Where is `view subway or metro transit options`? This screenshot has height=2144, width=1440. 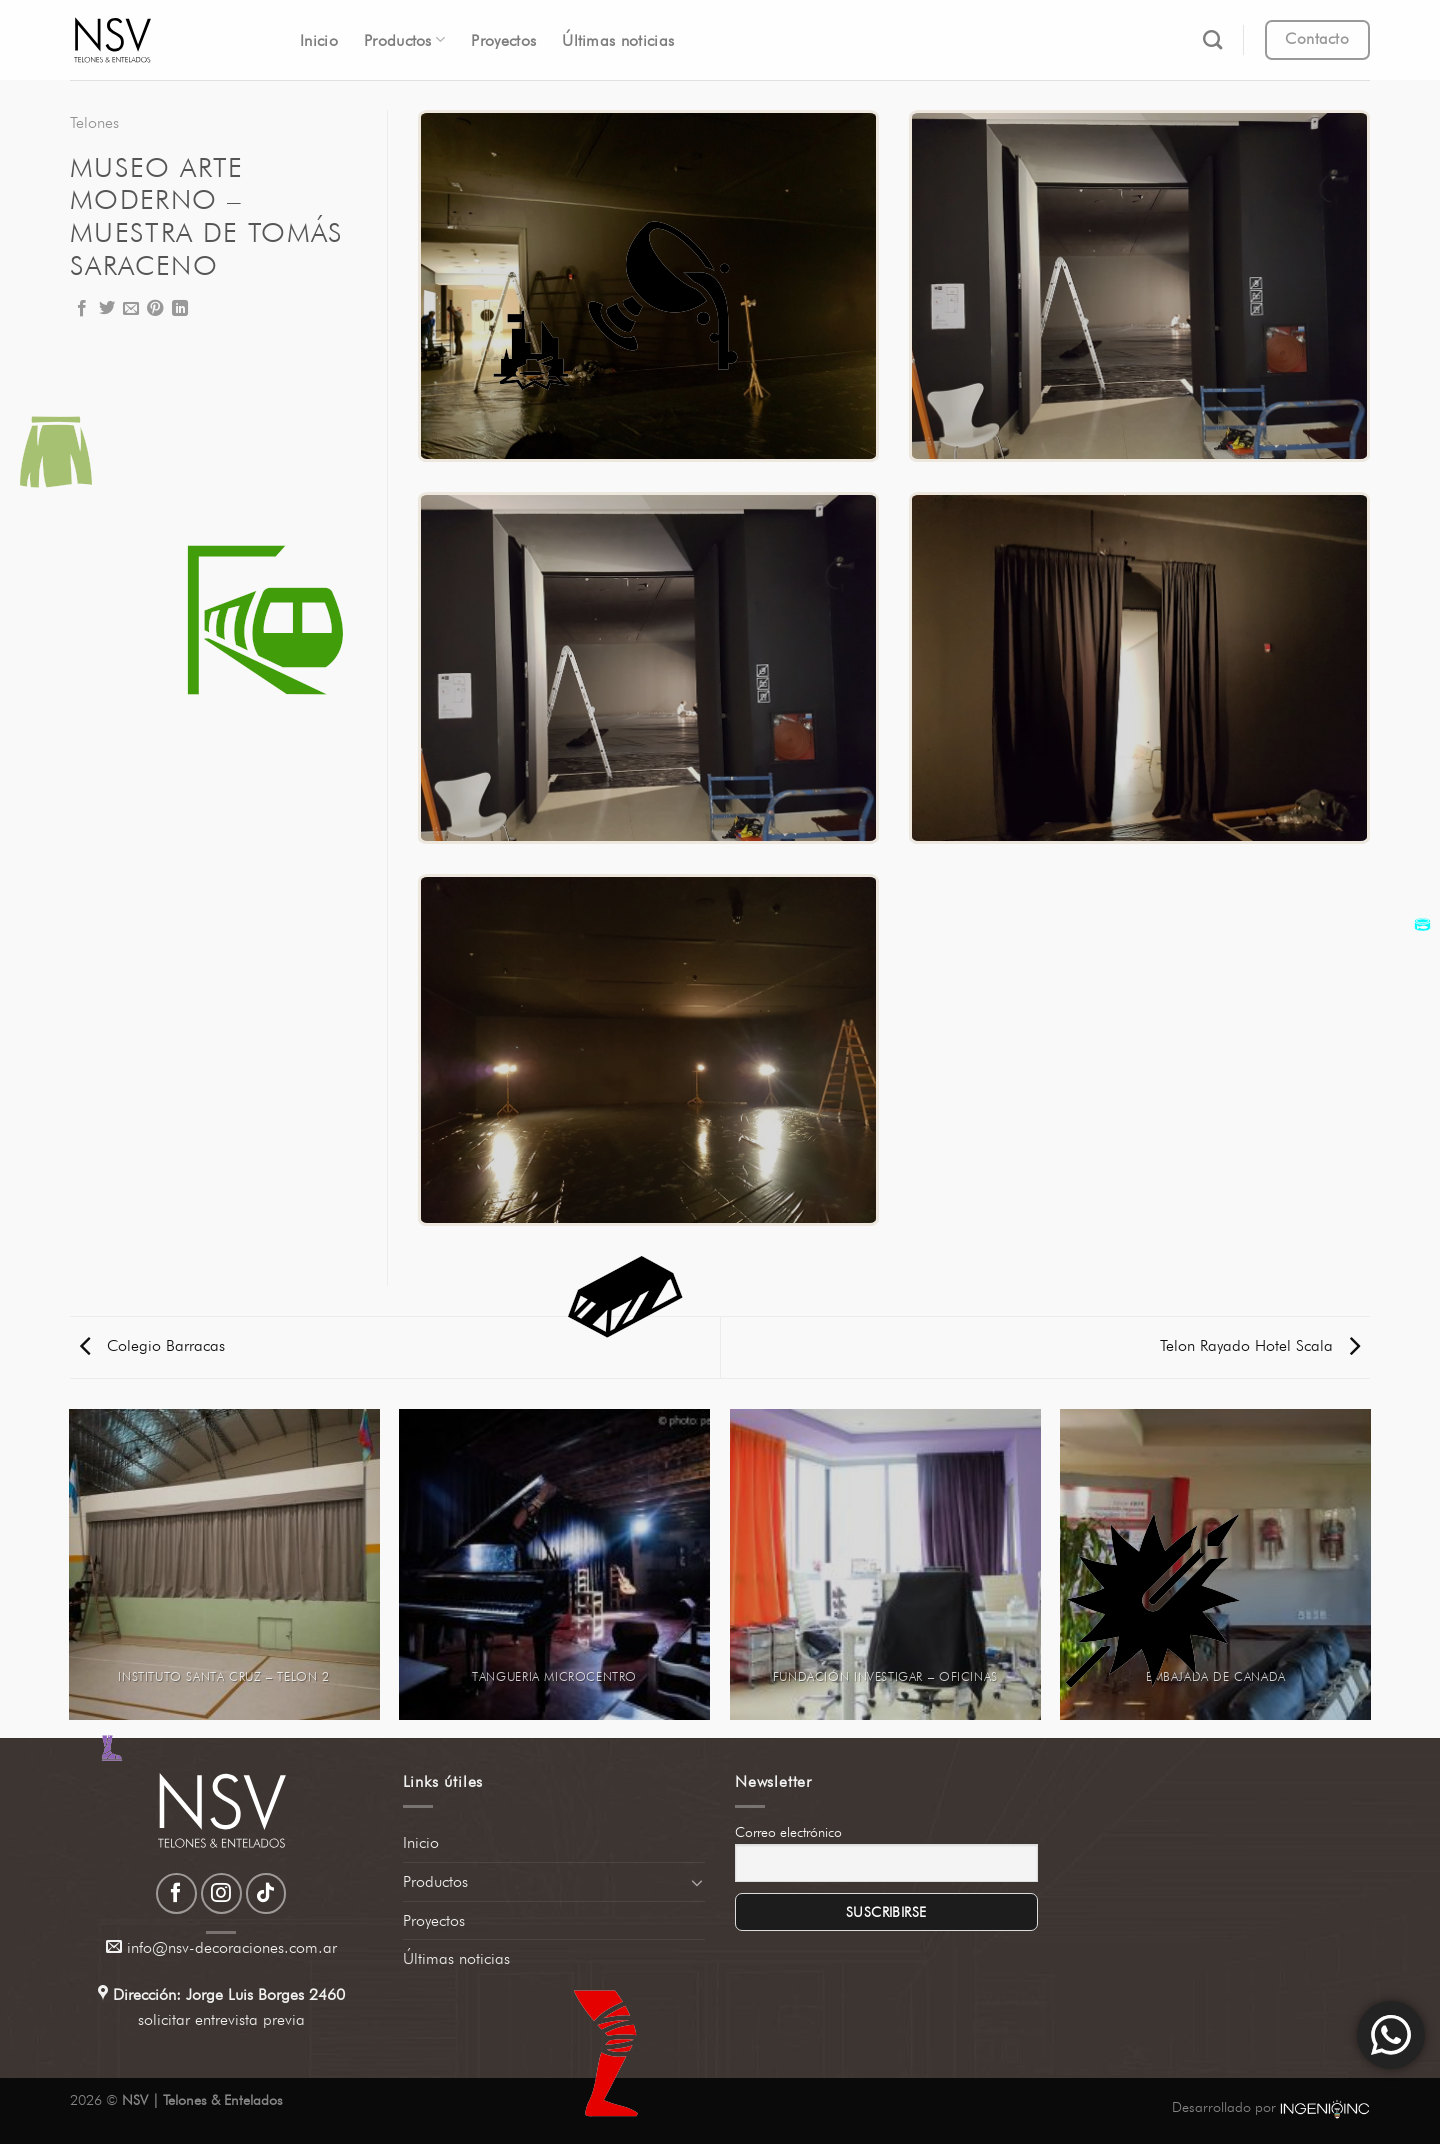
view subway or metro transit options is located at coordinates (264, 619).